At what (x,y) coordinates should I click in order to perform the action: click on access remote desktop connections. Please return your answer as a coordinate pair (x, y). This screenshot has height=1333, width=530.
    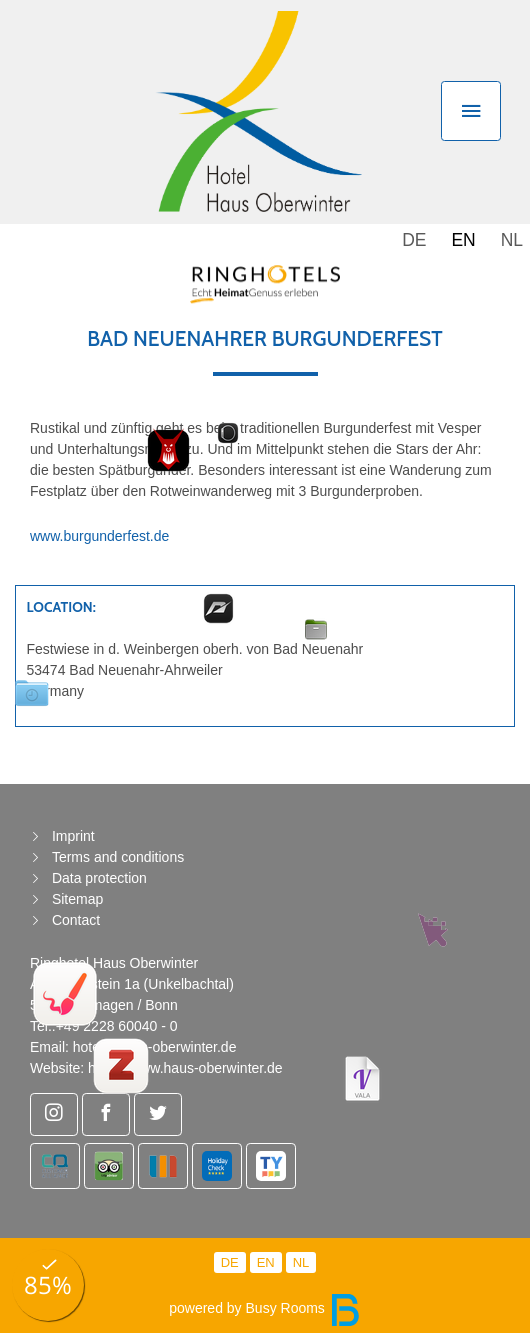
    Looking at the image, I should click on (433, 930).